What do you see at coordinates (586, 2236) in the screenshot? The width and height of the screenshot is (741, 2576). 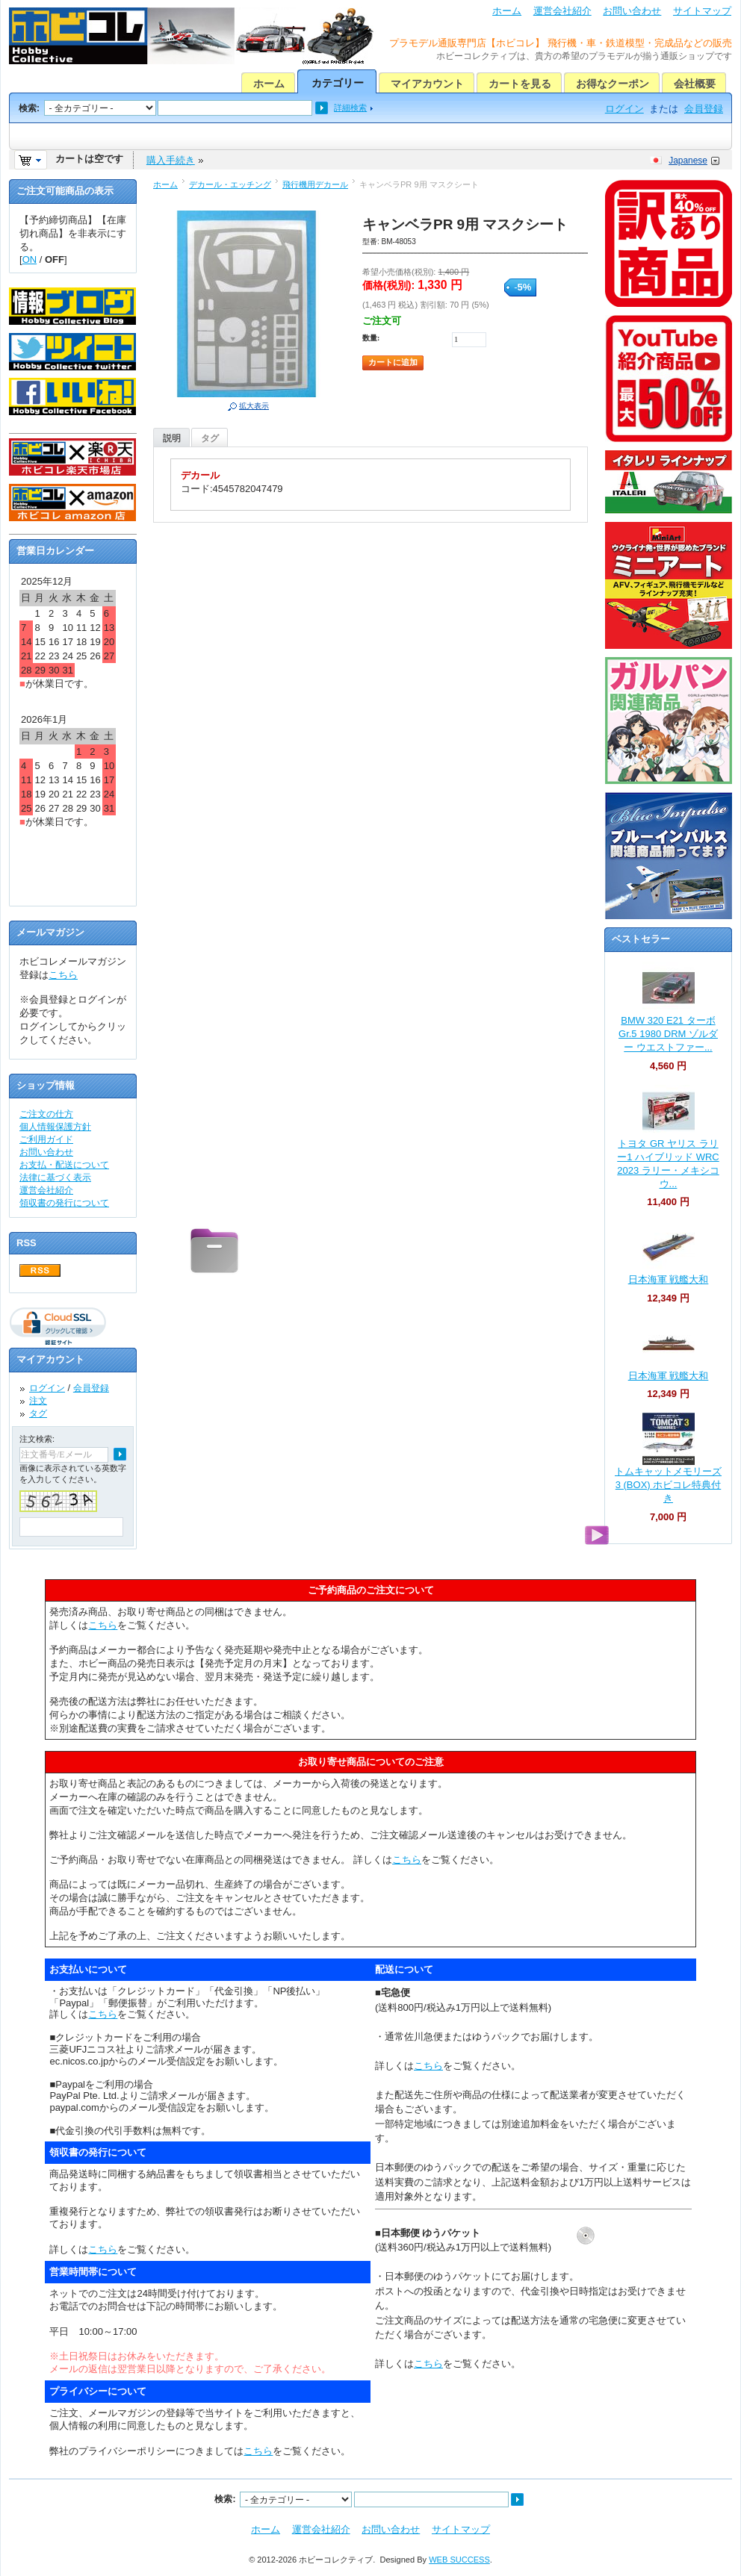 I see `access CD/DVD drive` at bounding box center [586, 2236].